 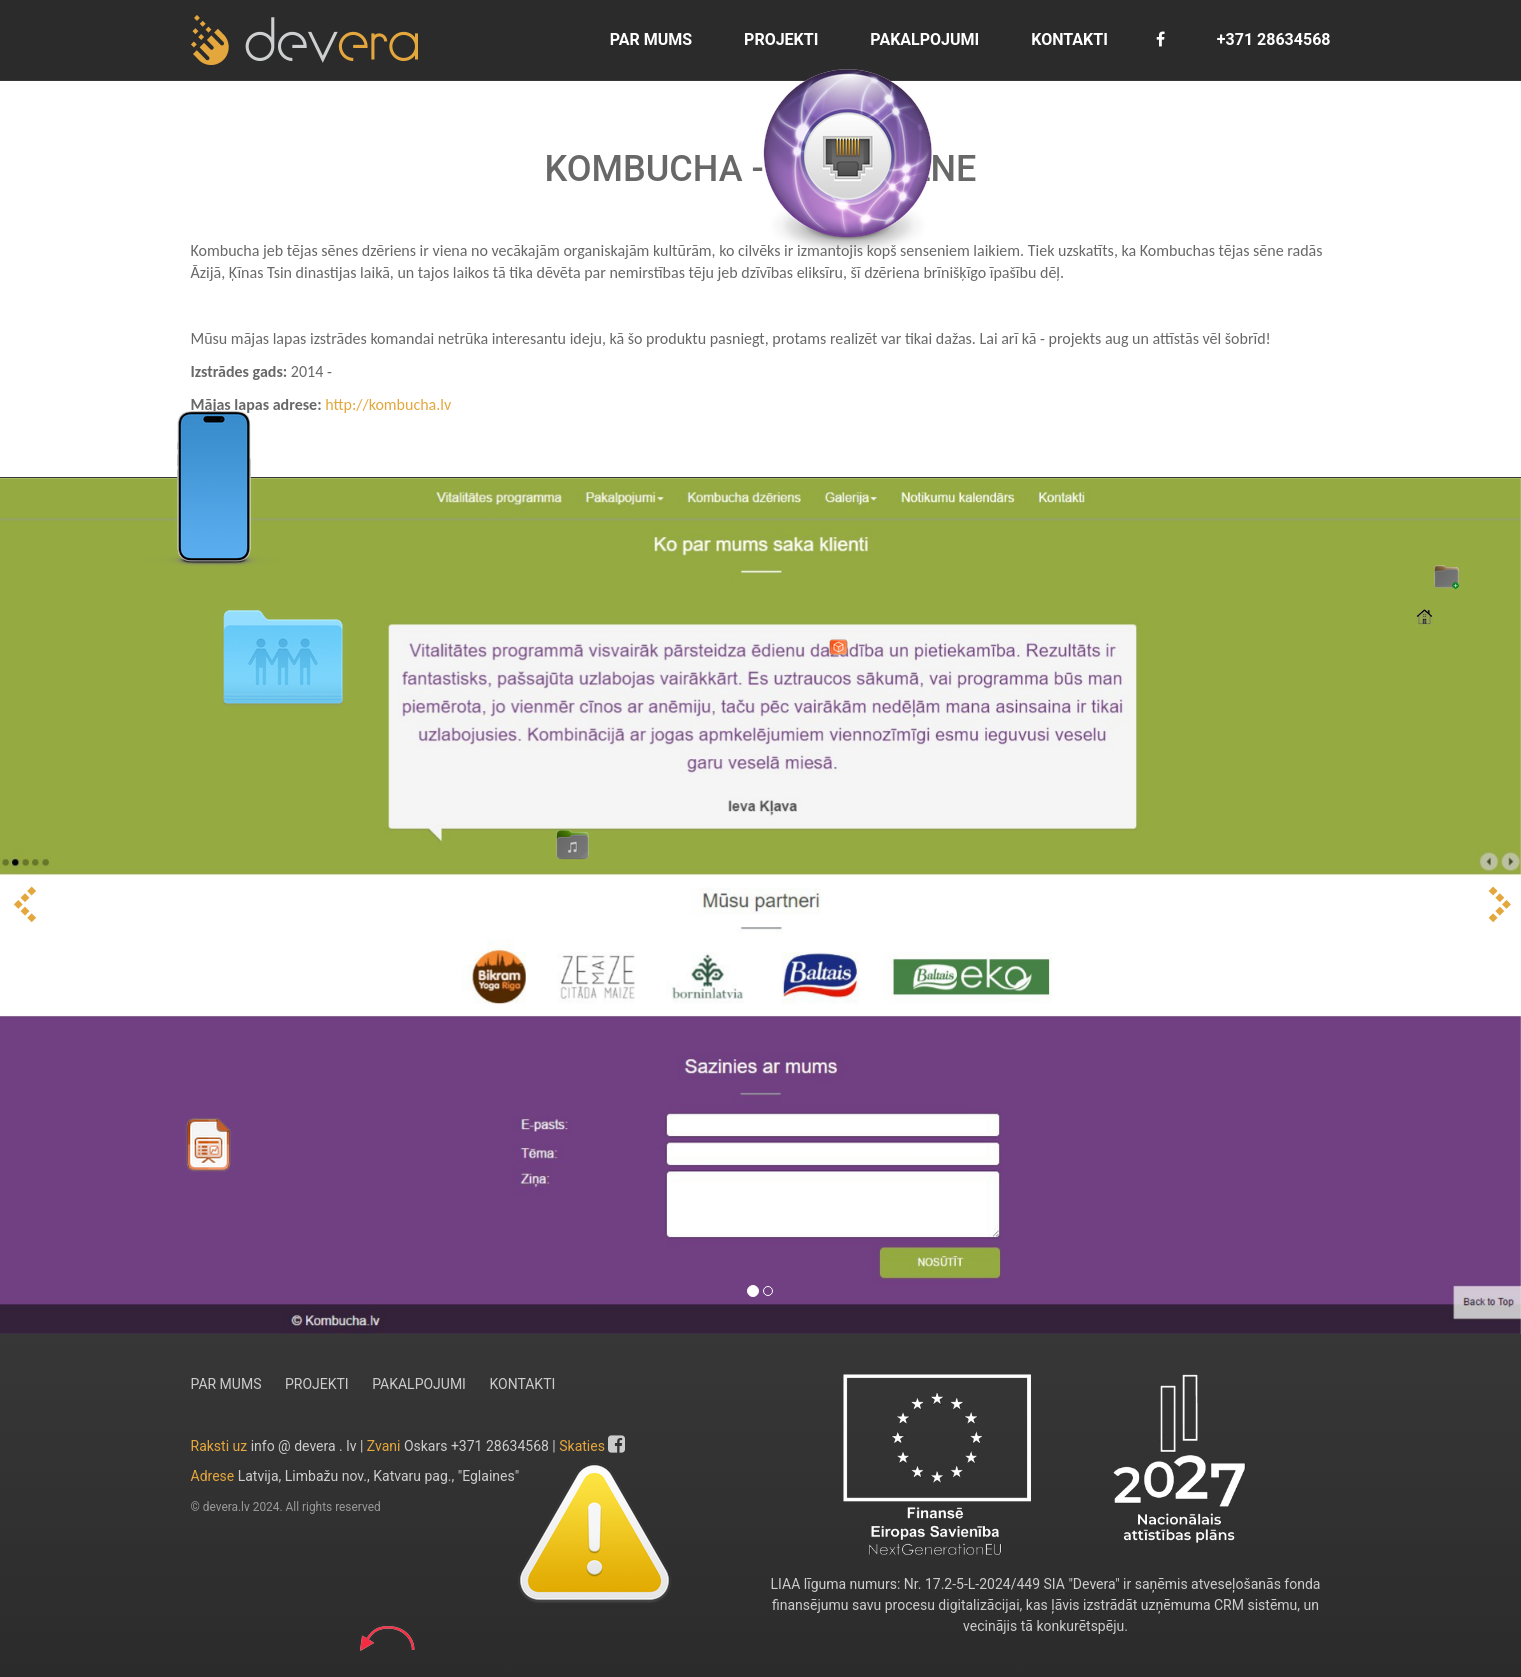 I want to click on open a presentation file, so click(x=208, y=1144).